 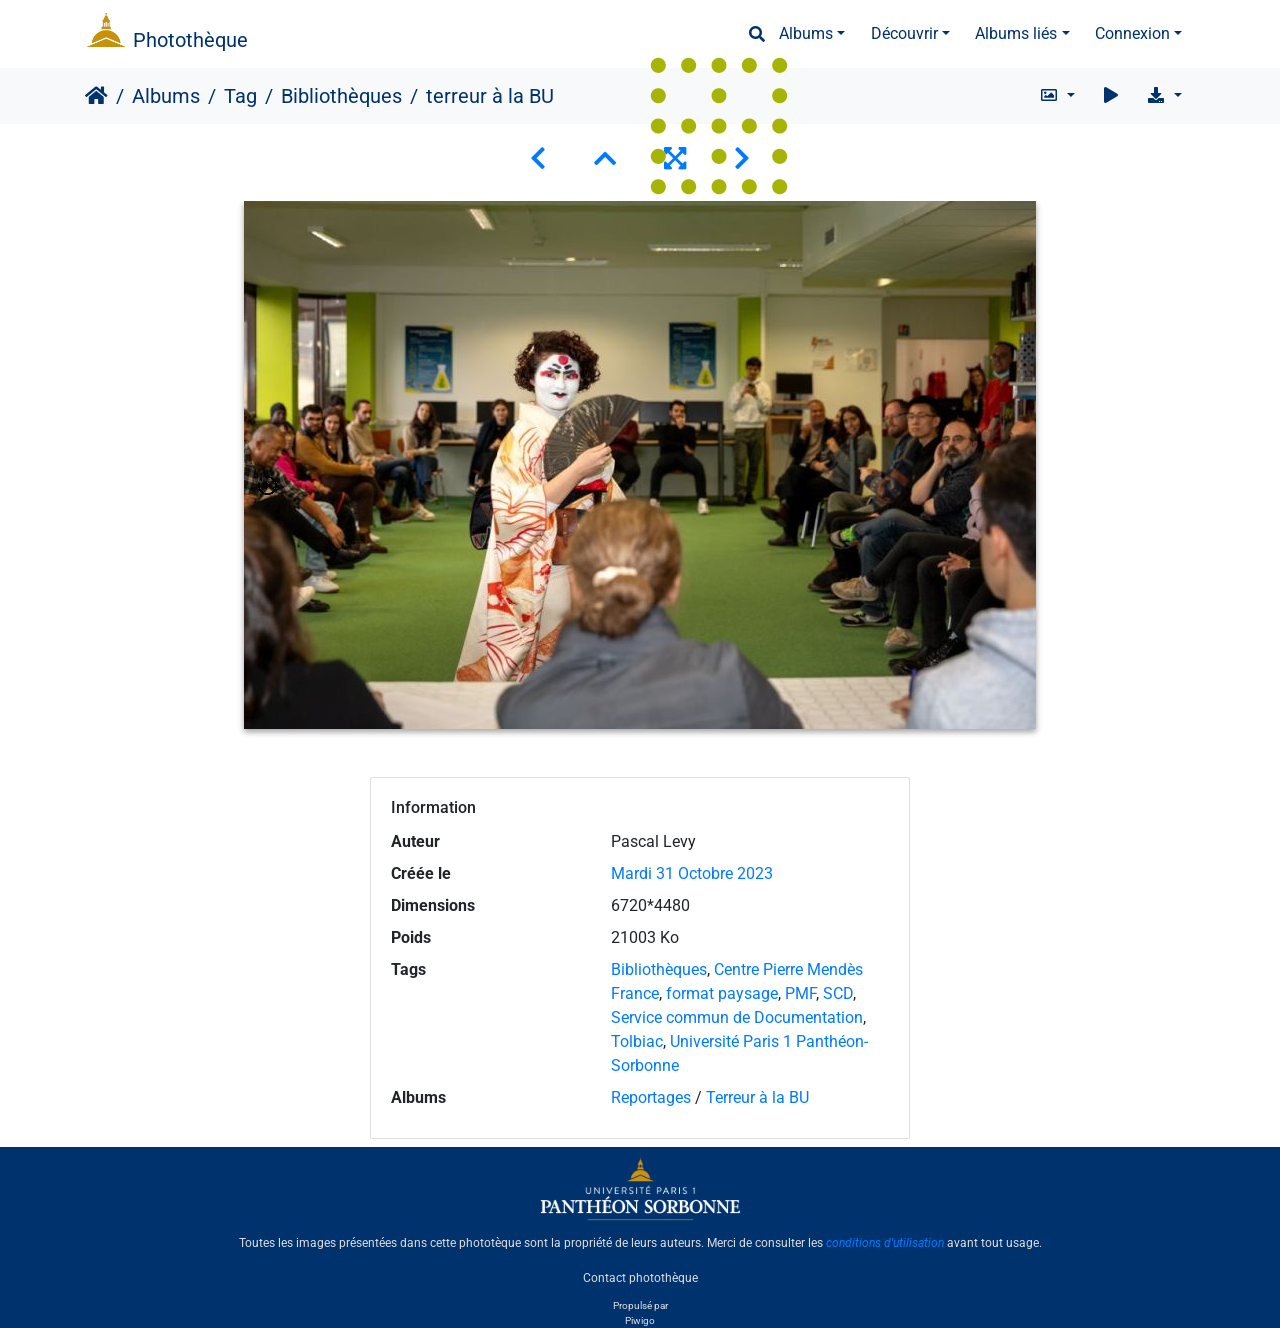 What do you see at coordinates (267, 485) in the screenshot?
I see `motion photos feature is enabled` at bounding box center [267, 485].